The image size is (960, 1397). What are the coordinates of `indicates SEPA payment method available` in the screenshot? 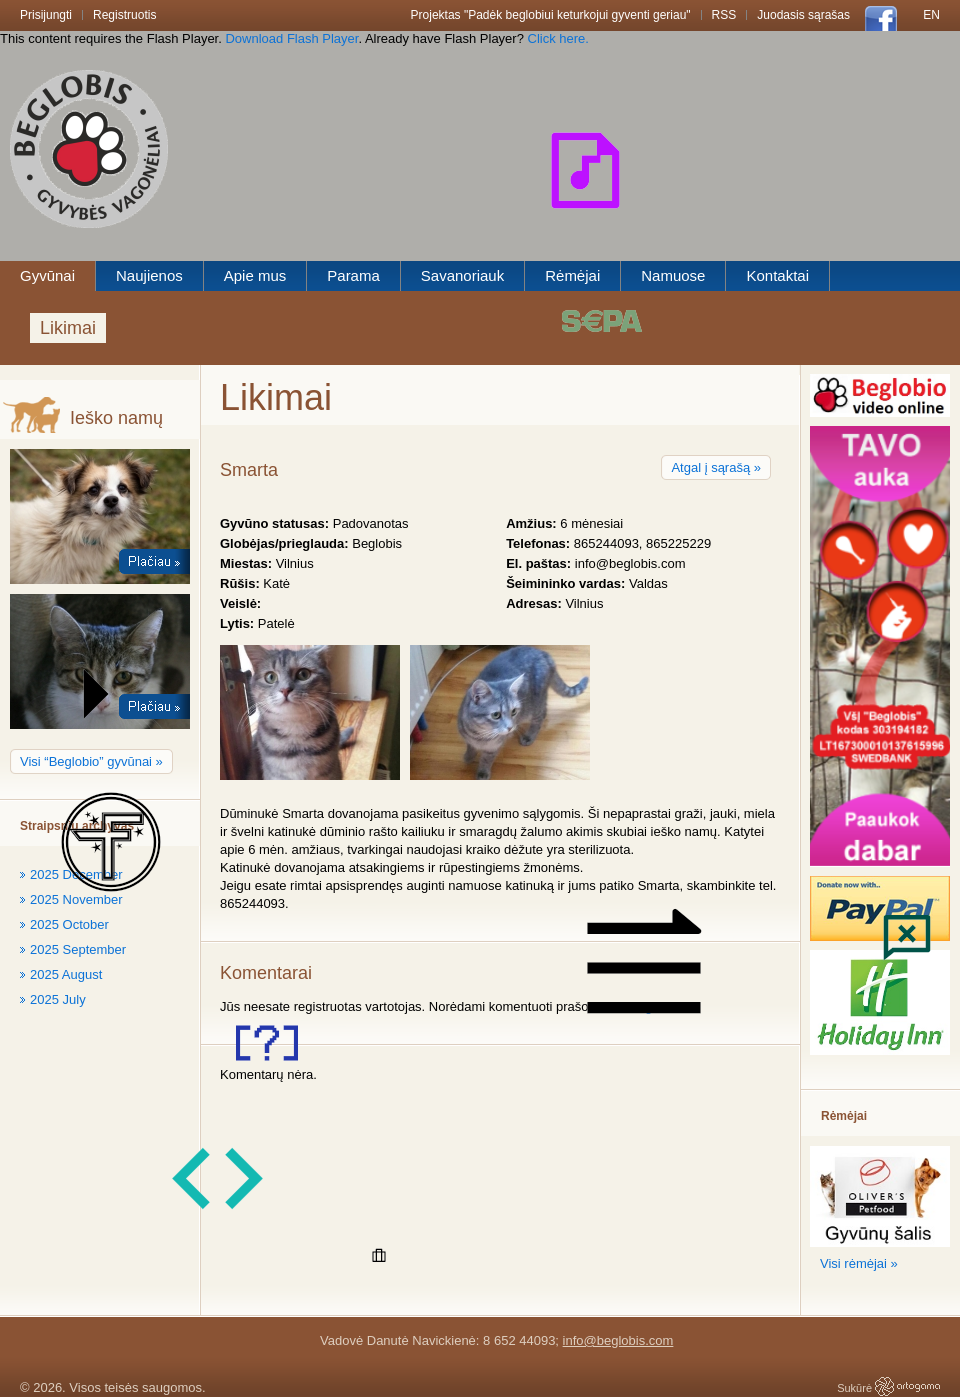 It's located at (602, 321).